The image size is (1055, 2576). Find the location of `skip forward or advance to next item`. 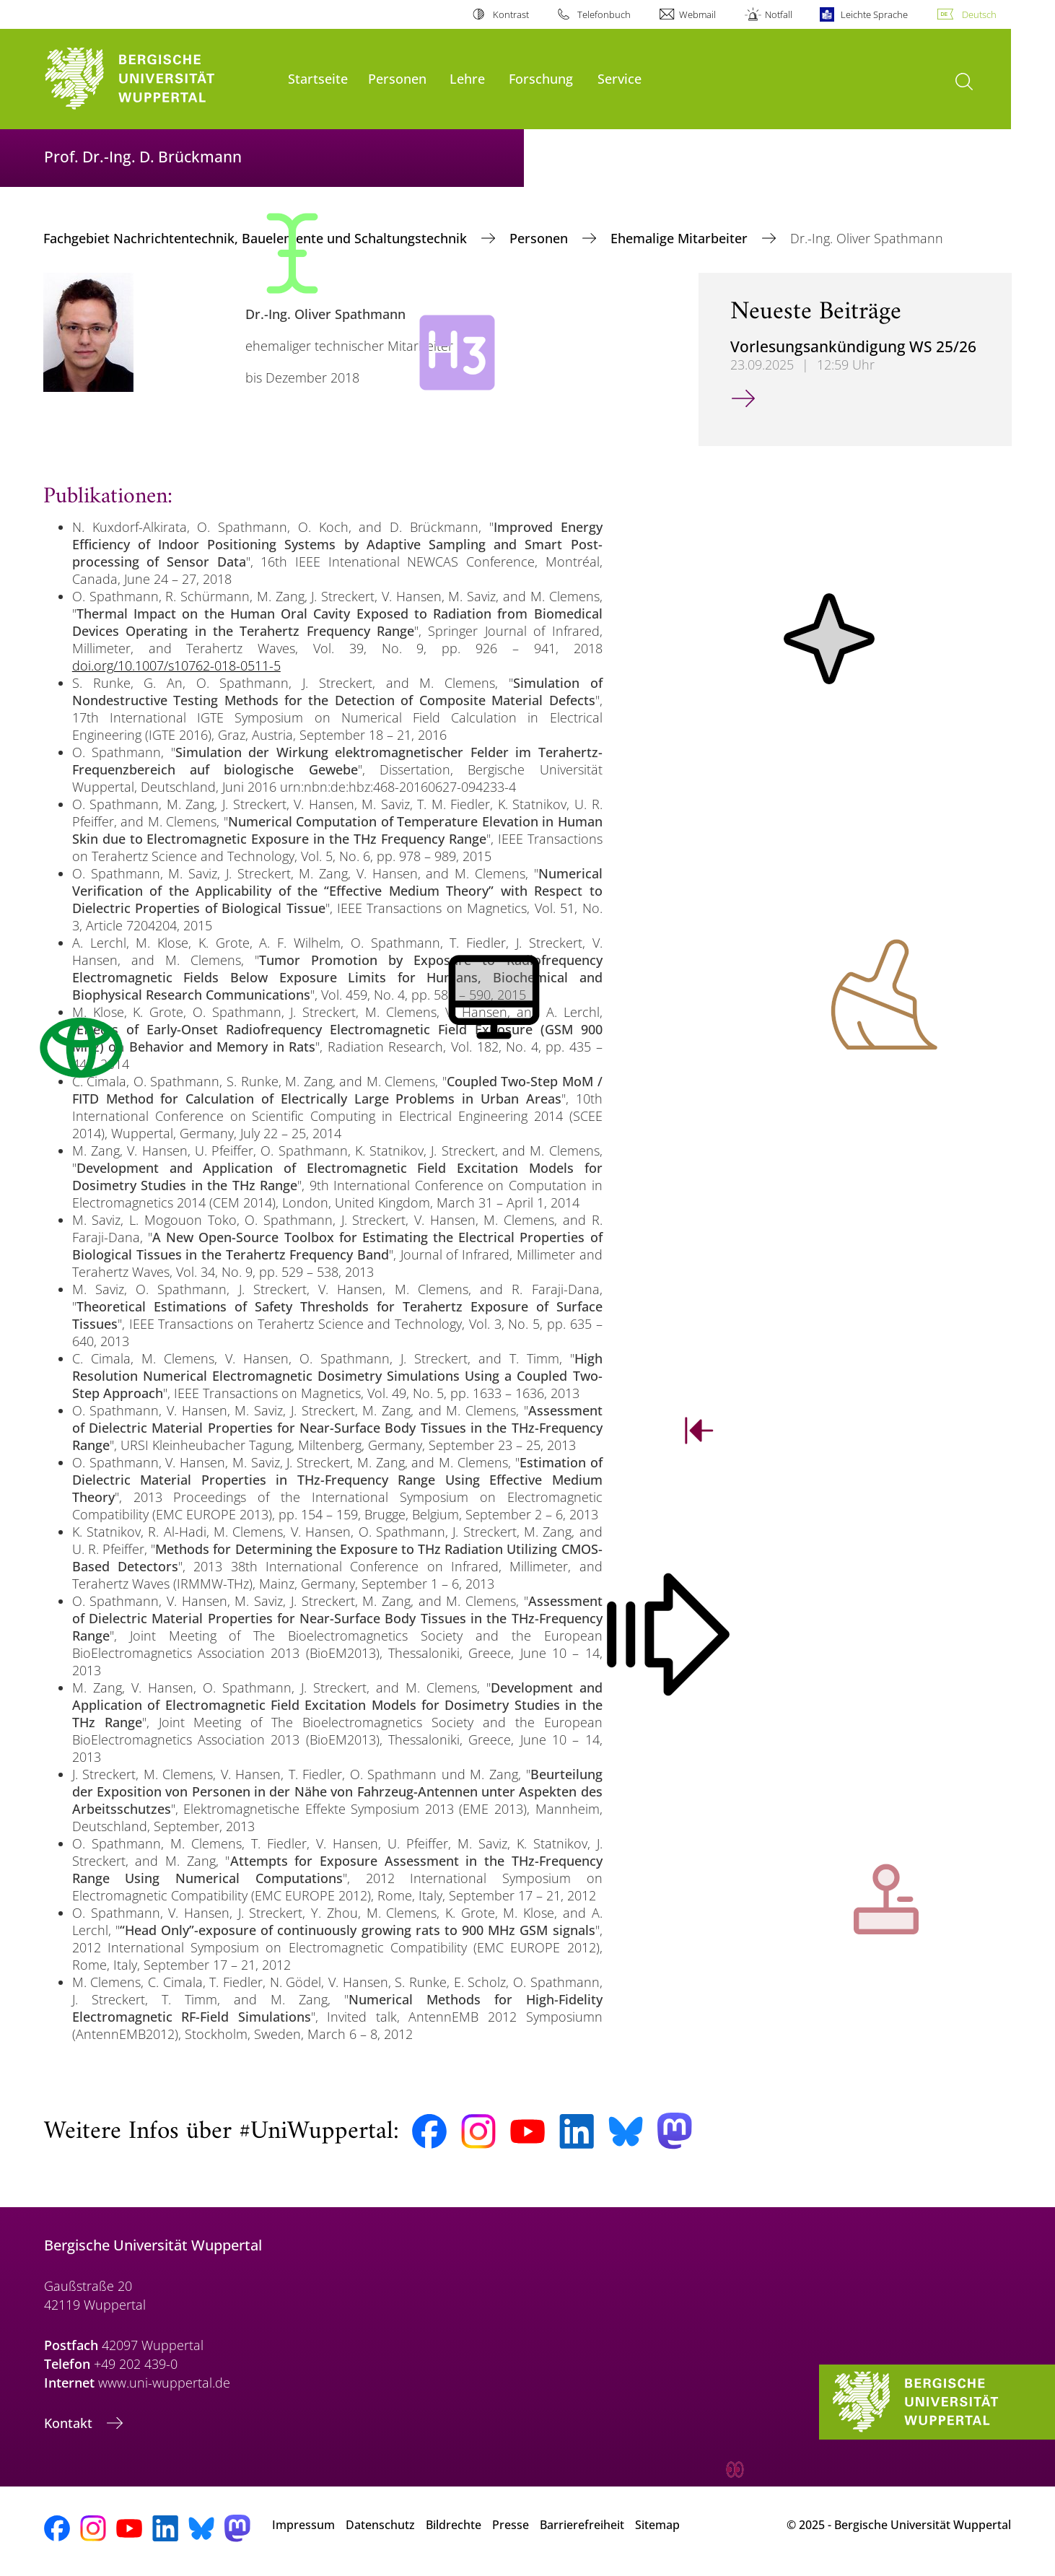

skip forward or advance to next item is located at coordinates (663, 1634).